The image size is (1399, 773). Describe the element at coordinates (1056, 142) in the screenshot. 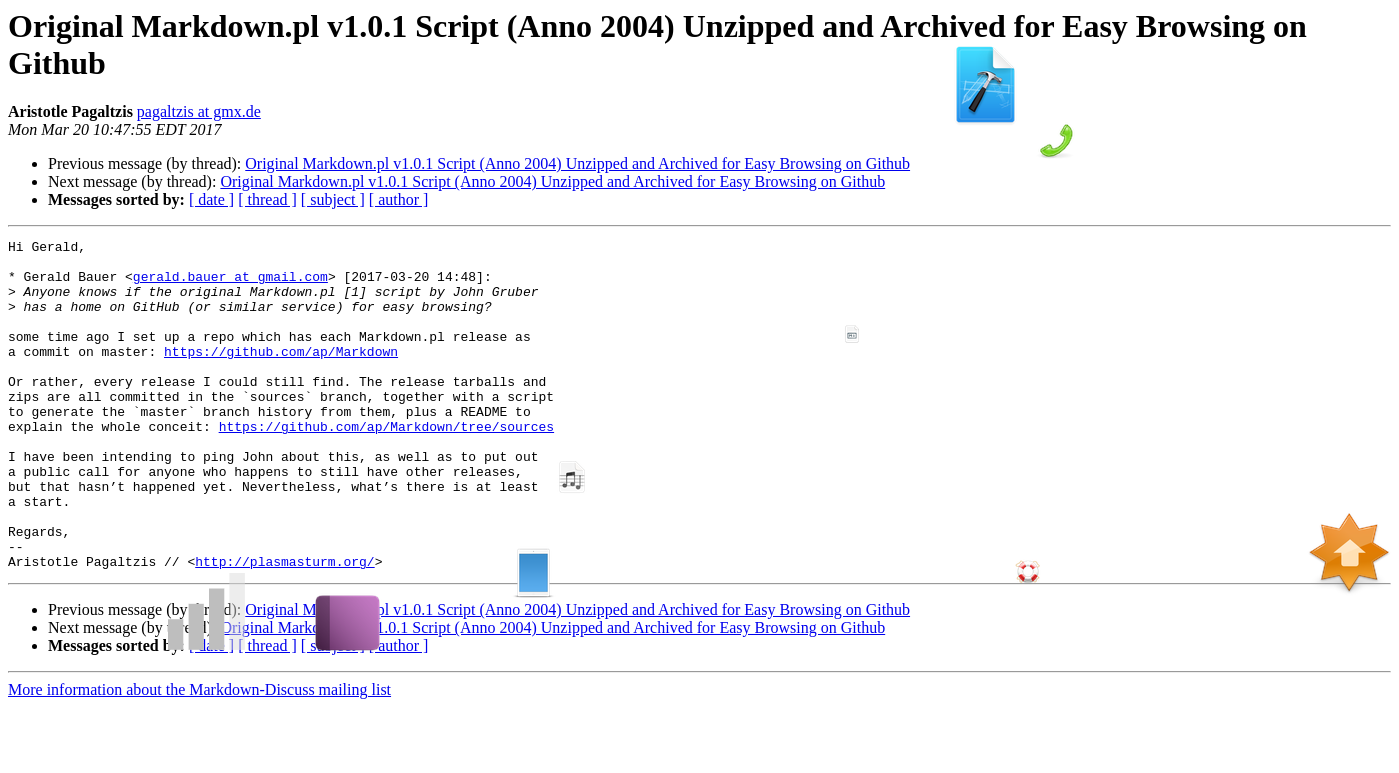

I see `start a phone call` at that location.